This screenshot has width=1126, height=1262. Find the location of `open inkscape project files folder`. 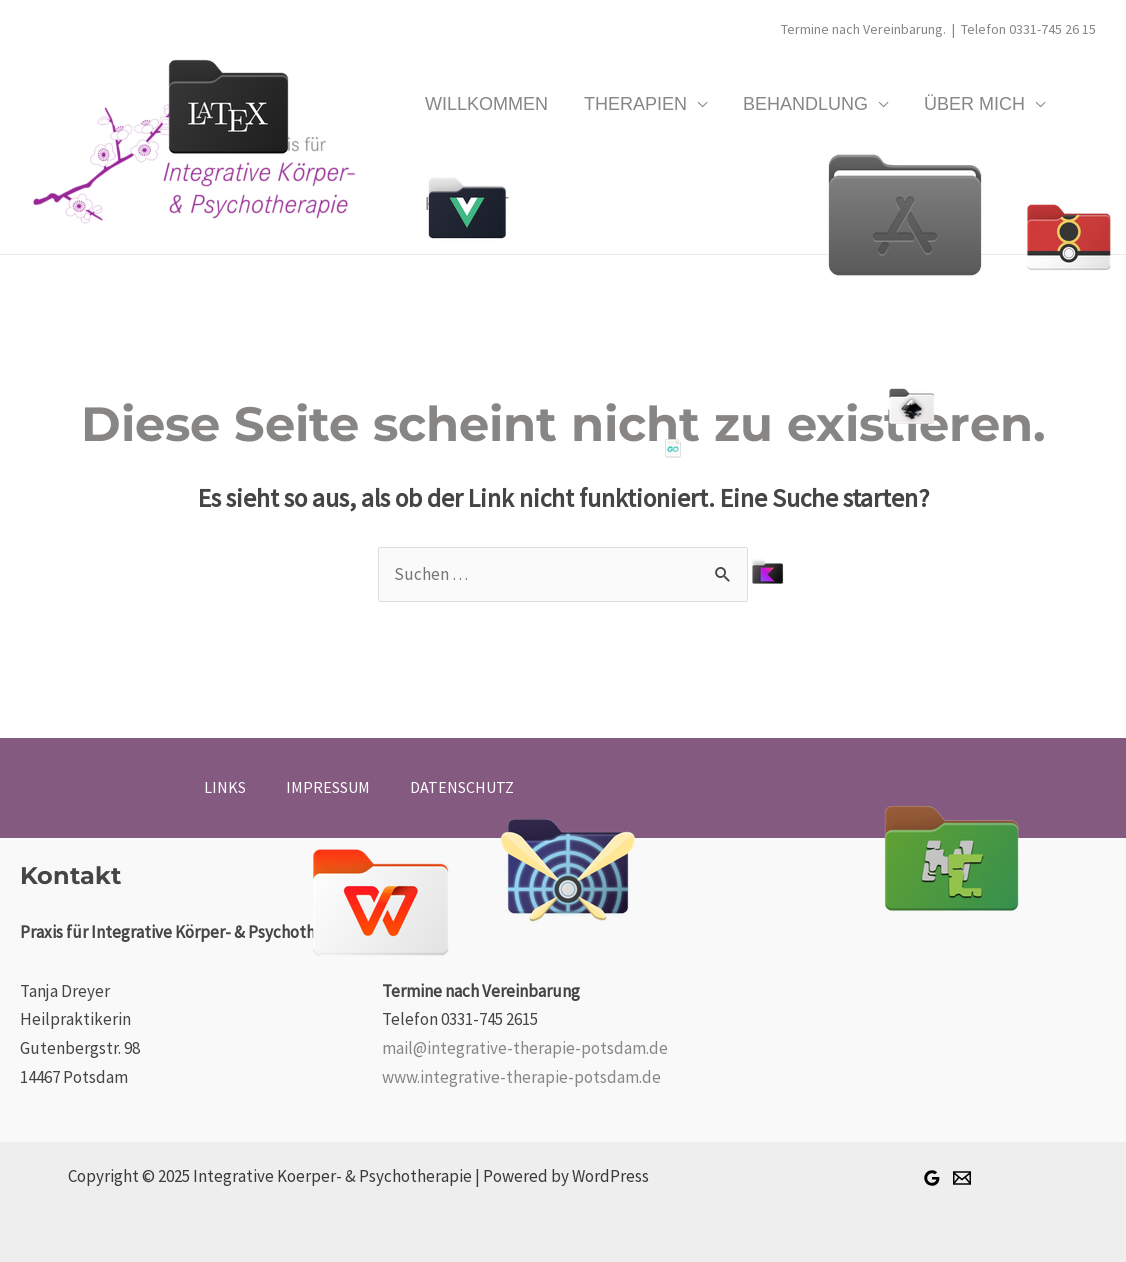

open inkscape project files folder is located at coordinates (911, 407).